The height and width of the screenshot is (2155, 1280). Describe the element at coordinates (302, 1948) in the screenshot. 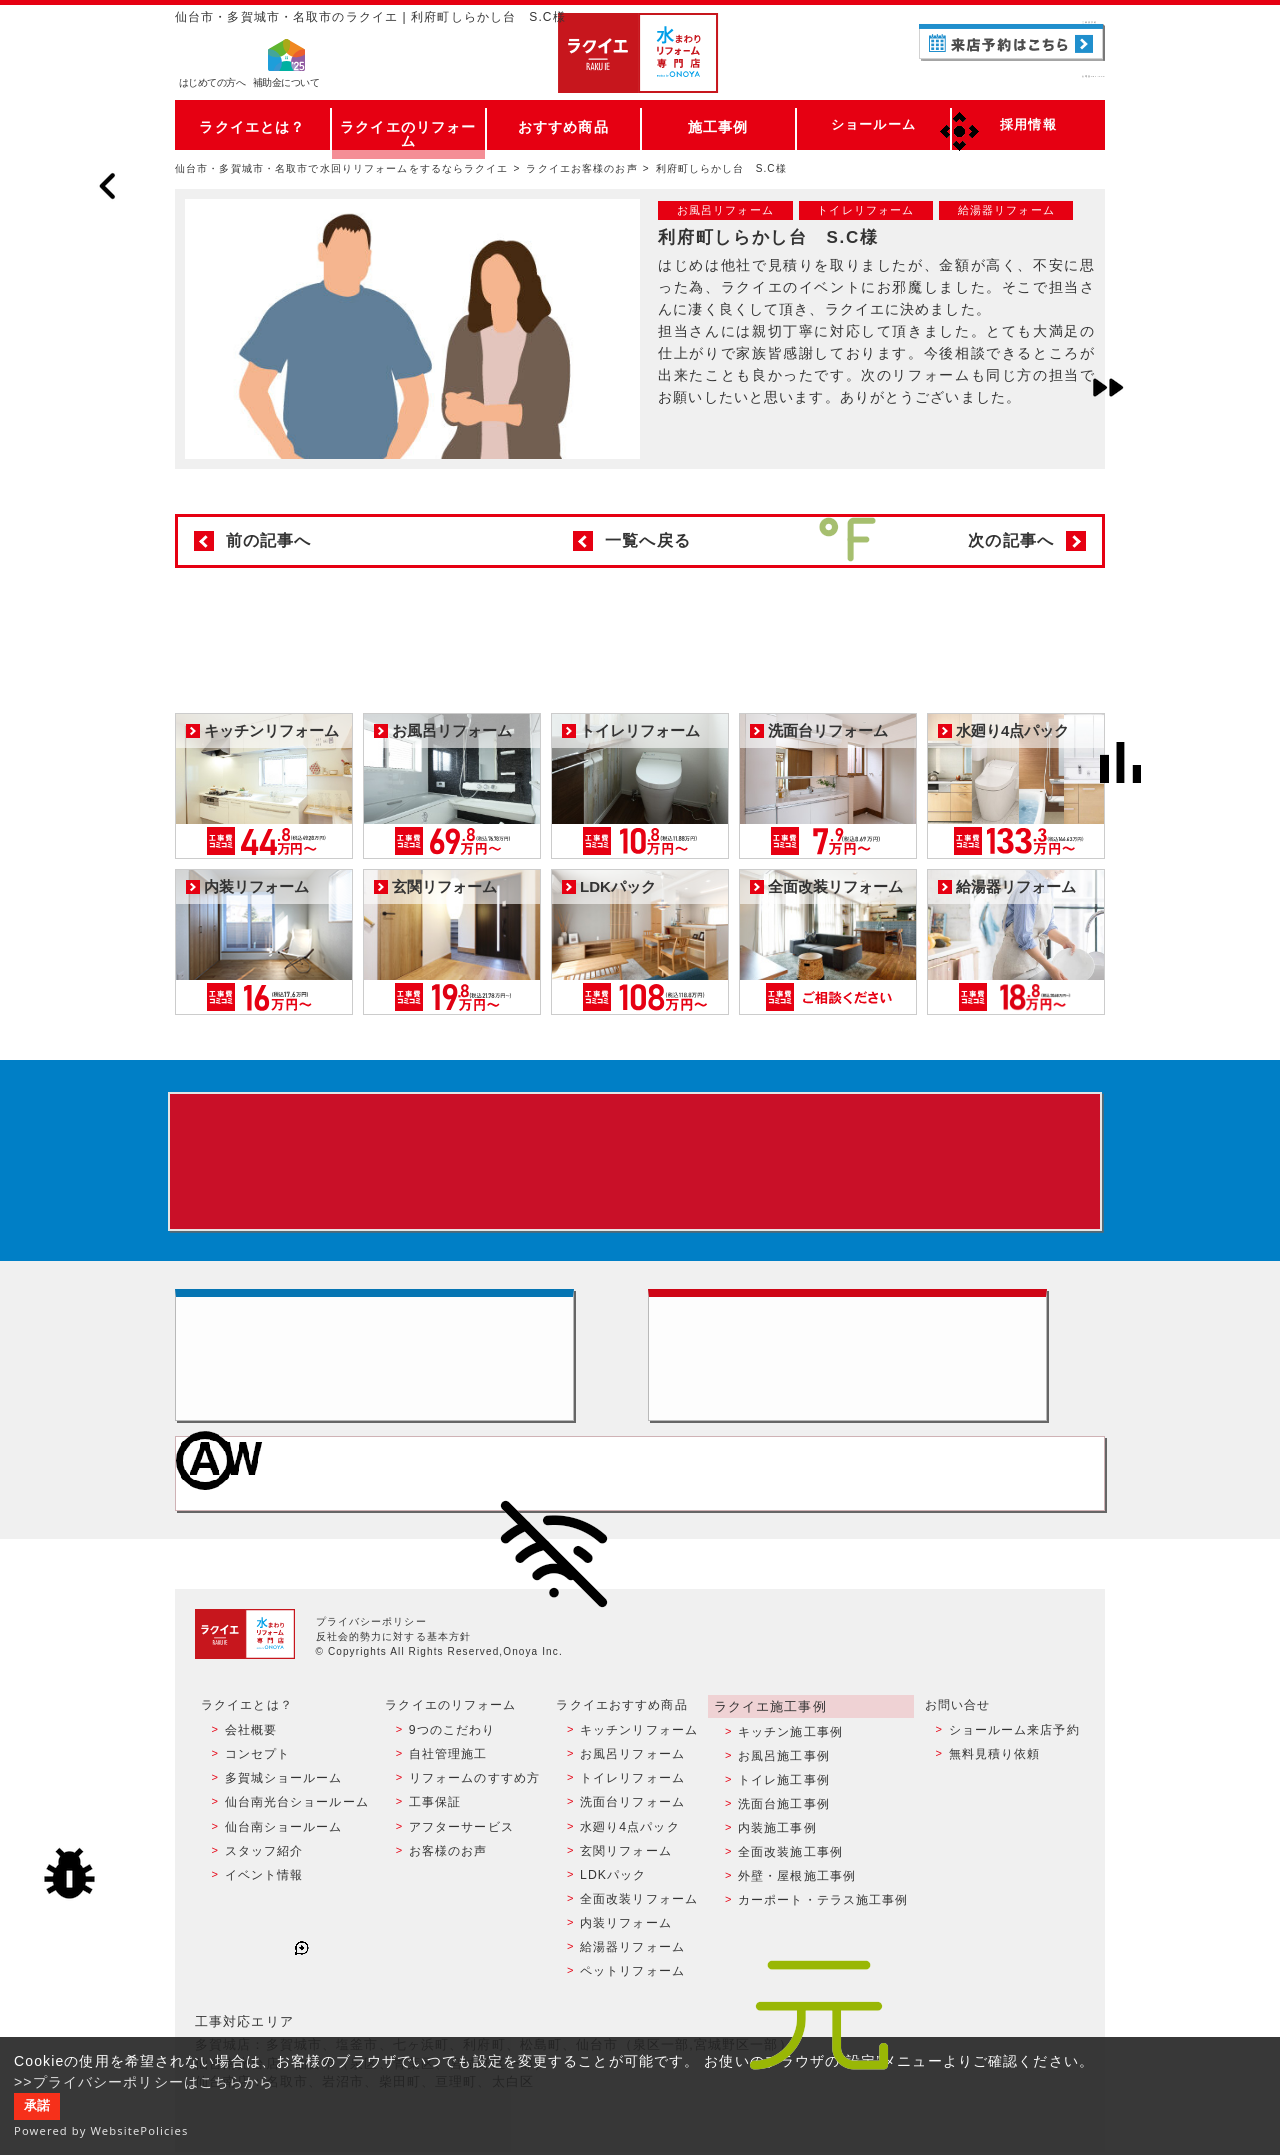

I see `add a comment or review to a location` at that location.